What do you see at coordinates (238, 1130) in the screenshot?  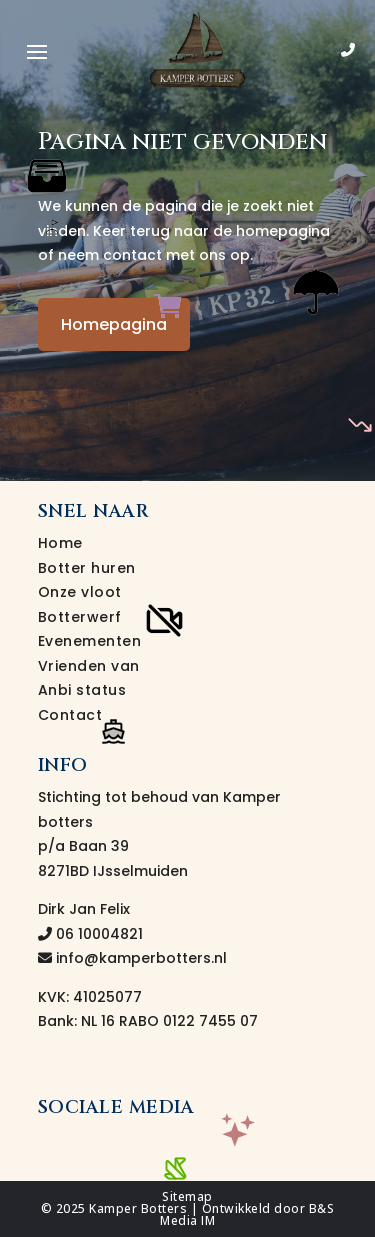 I see `indicates AI-generated or enhanced content` at bounding box center [238, 1130].